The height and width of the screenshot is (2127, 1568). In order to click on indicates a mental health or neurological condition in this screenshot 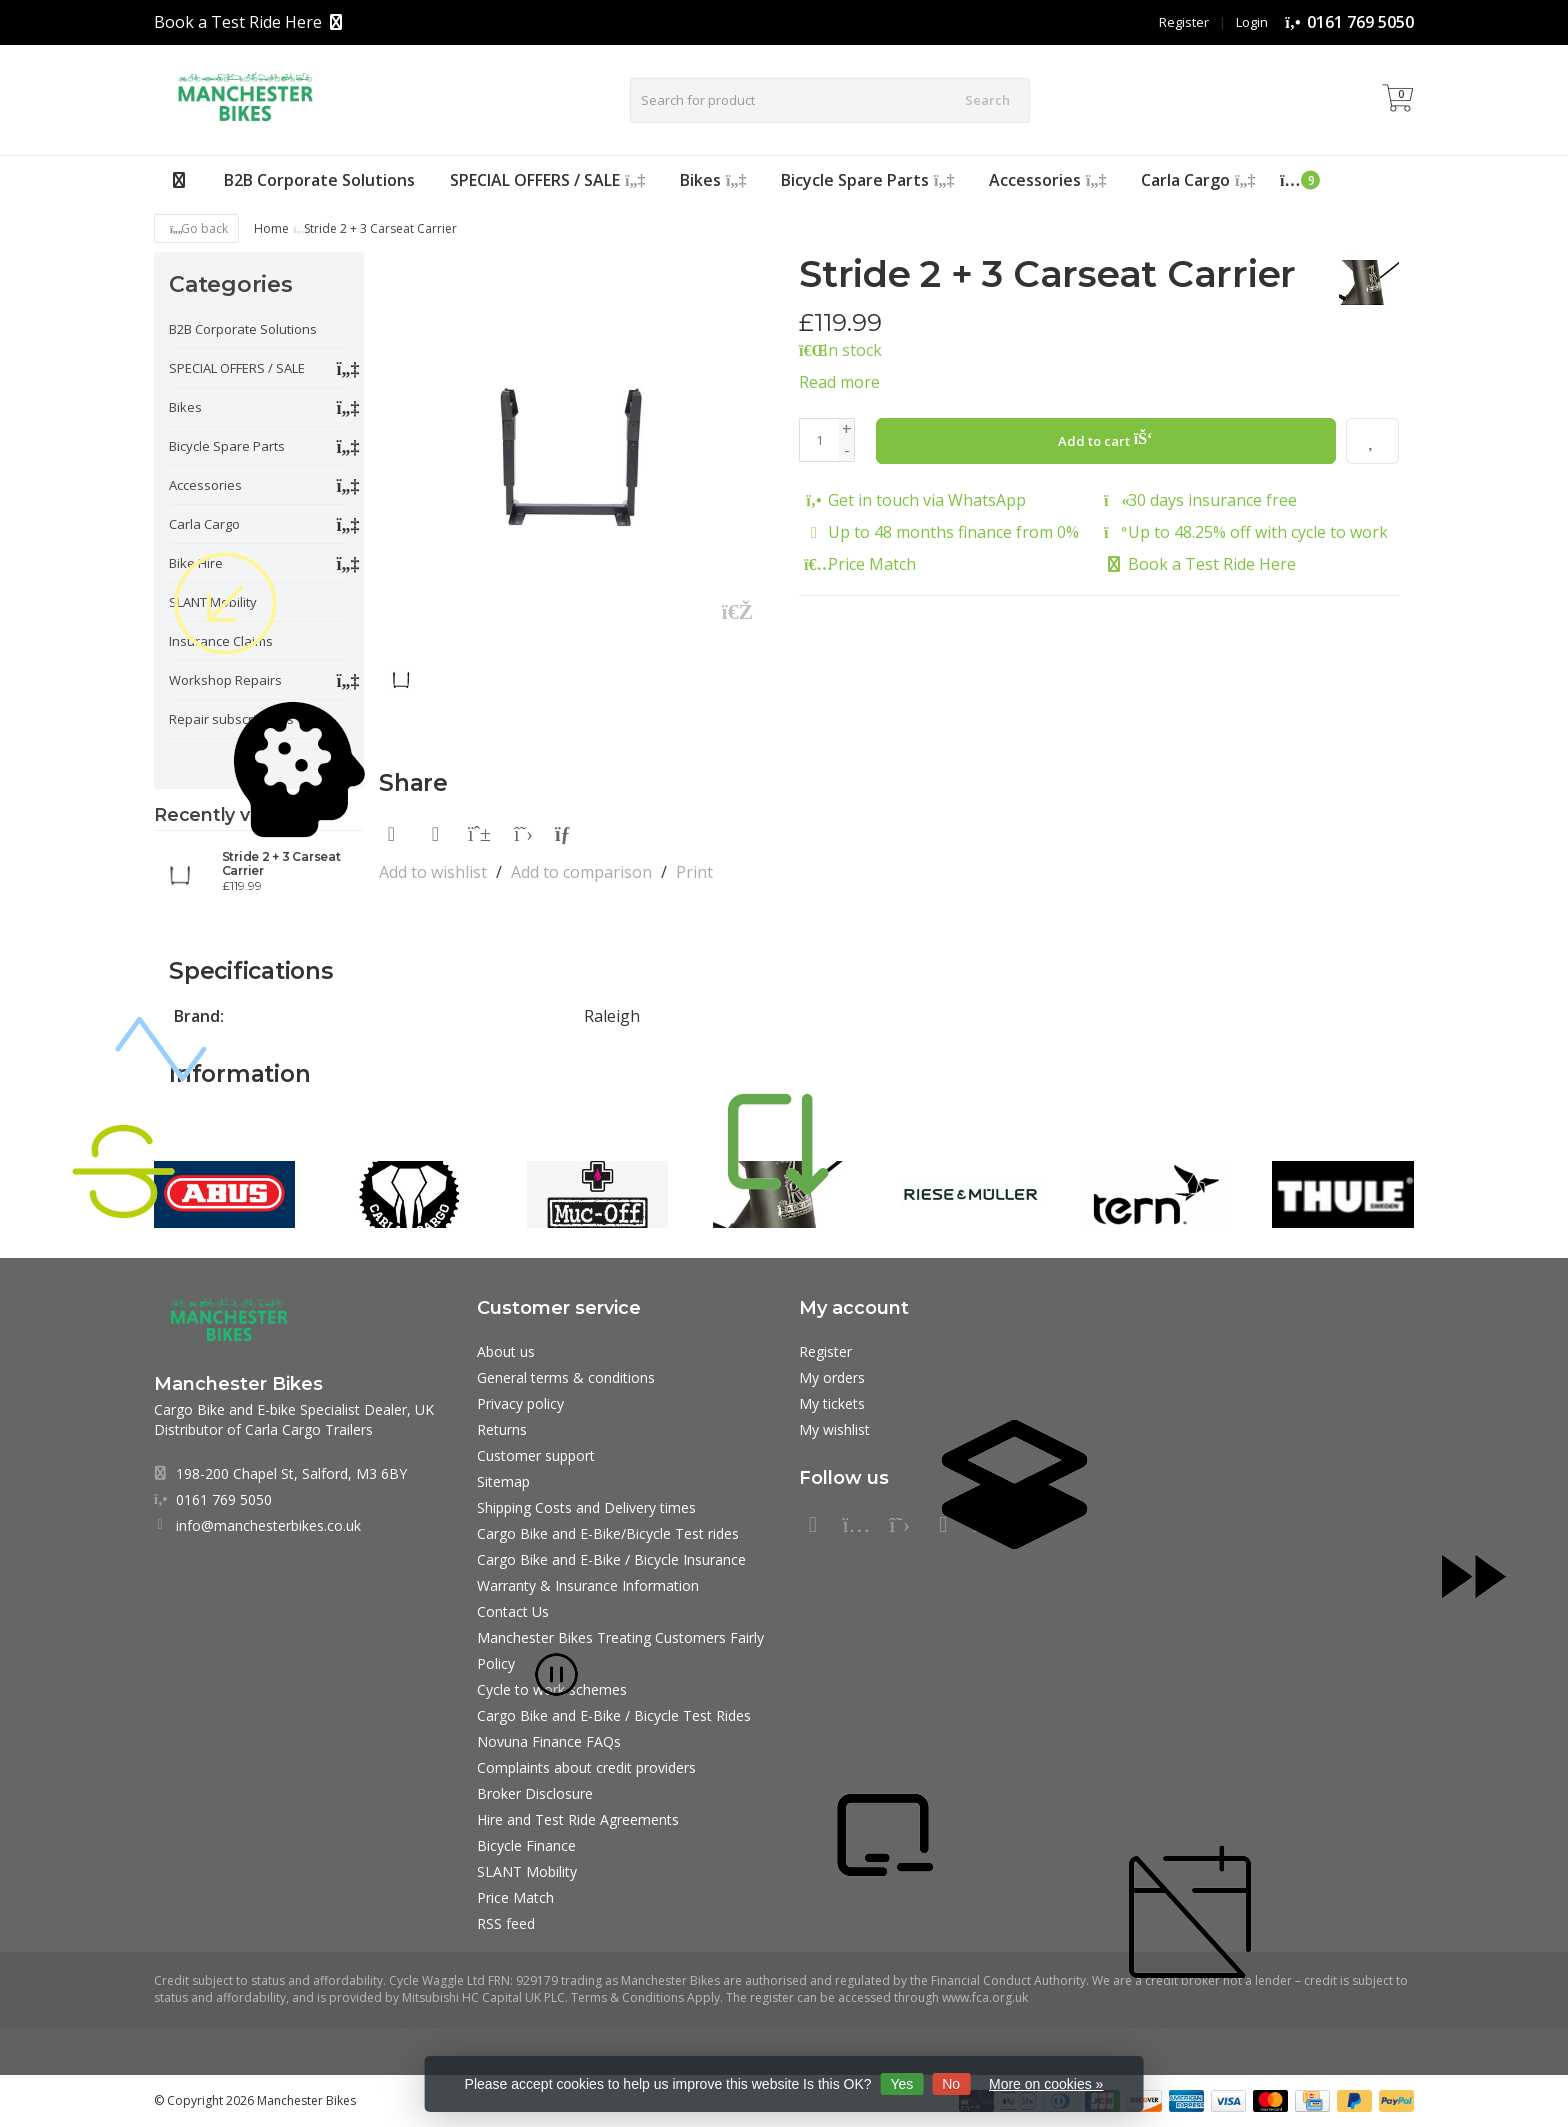, I will do `click(301, 769)`.